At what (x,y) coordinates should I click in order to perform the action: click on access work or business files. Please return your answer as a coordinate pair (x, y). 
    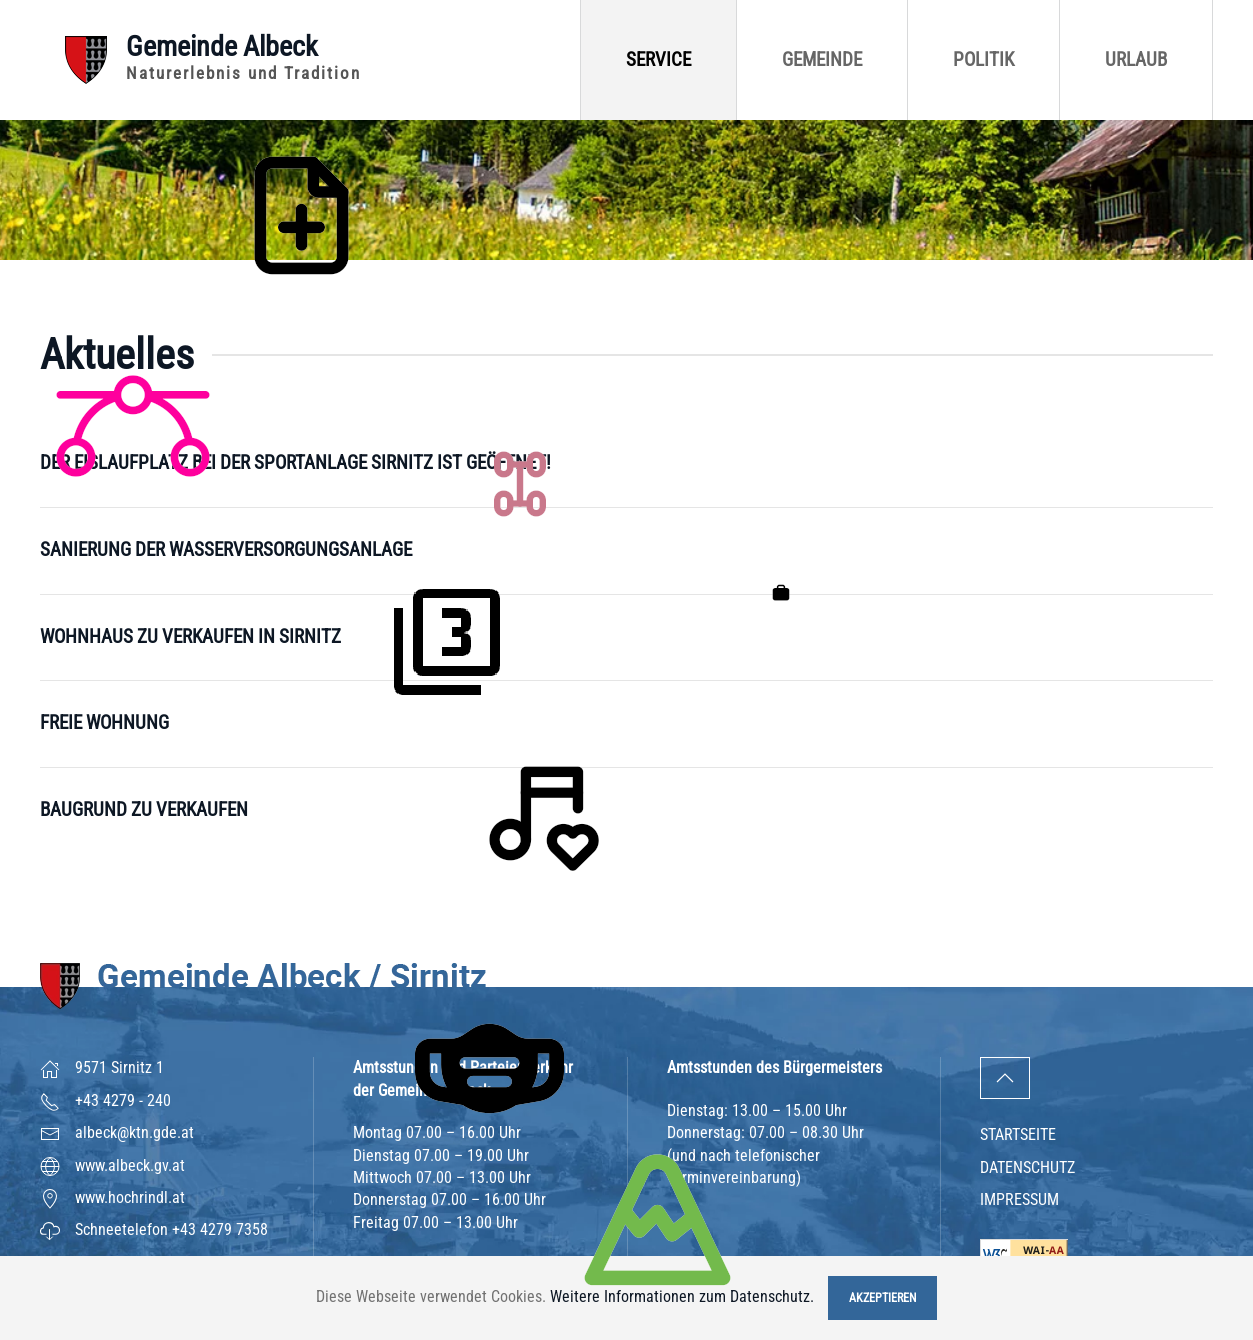
    Looking at the image, I should click on (781, 593).